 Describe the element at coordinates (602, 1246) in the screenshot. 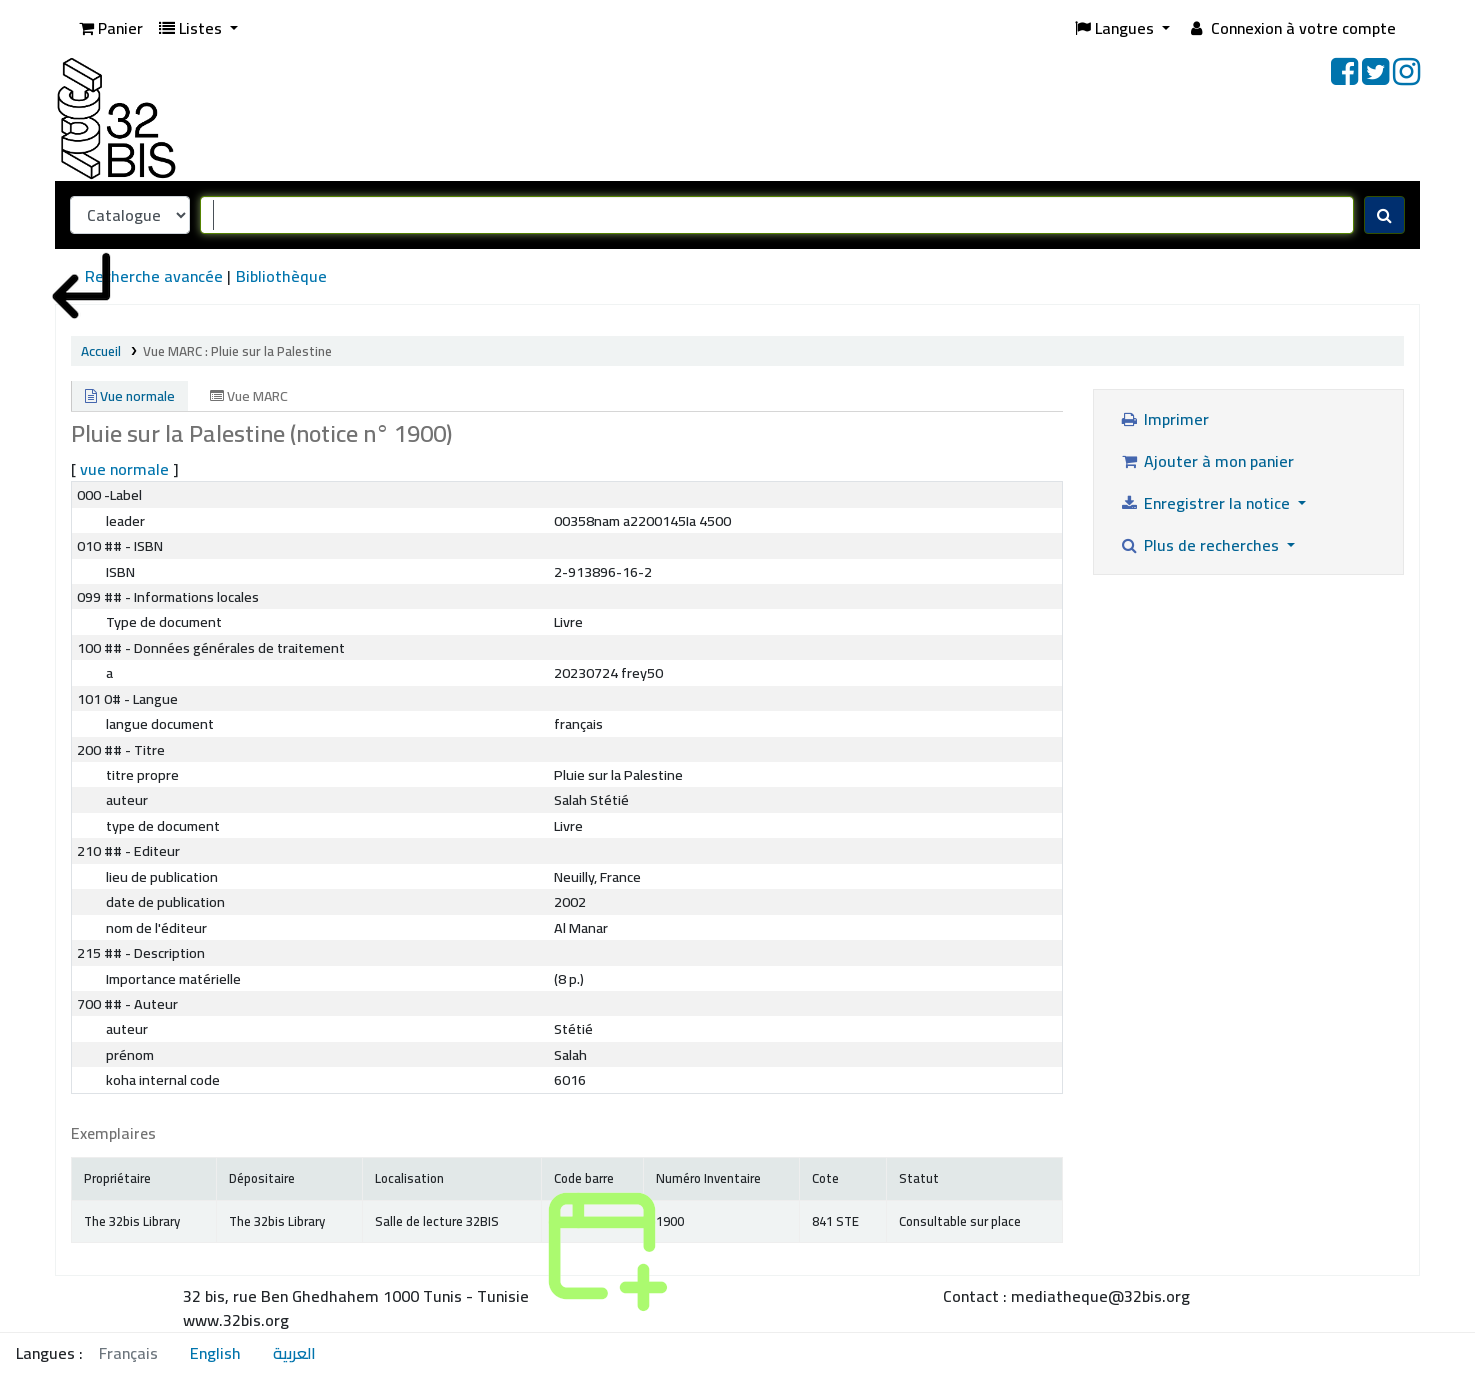

I see `open a new browser tab` at that location.